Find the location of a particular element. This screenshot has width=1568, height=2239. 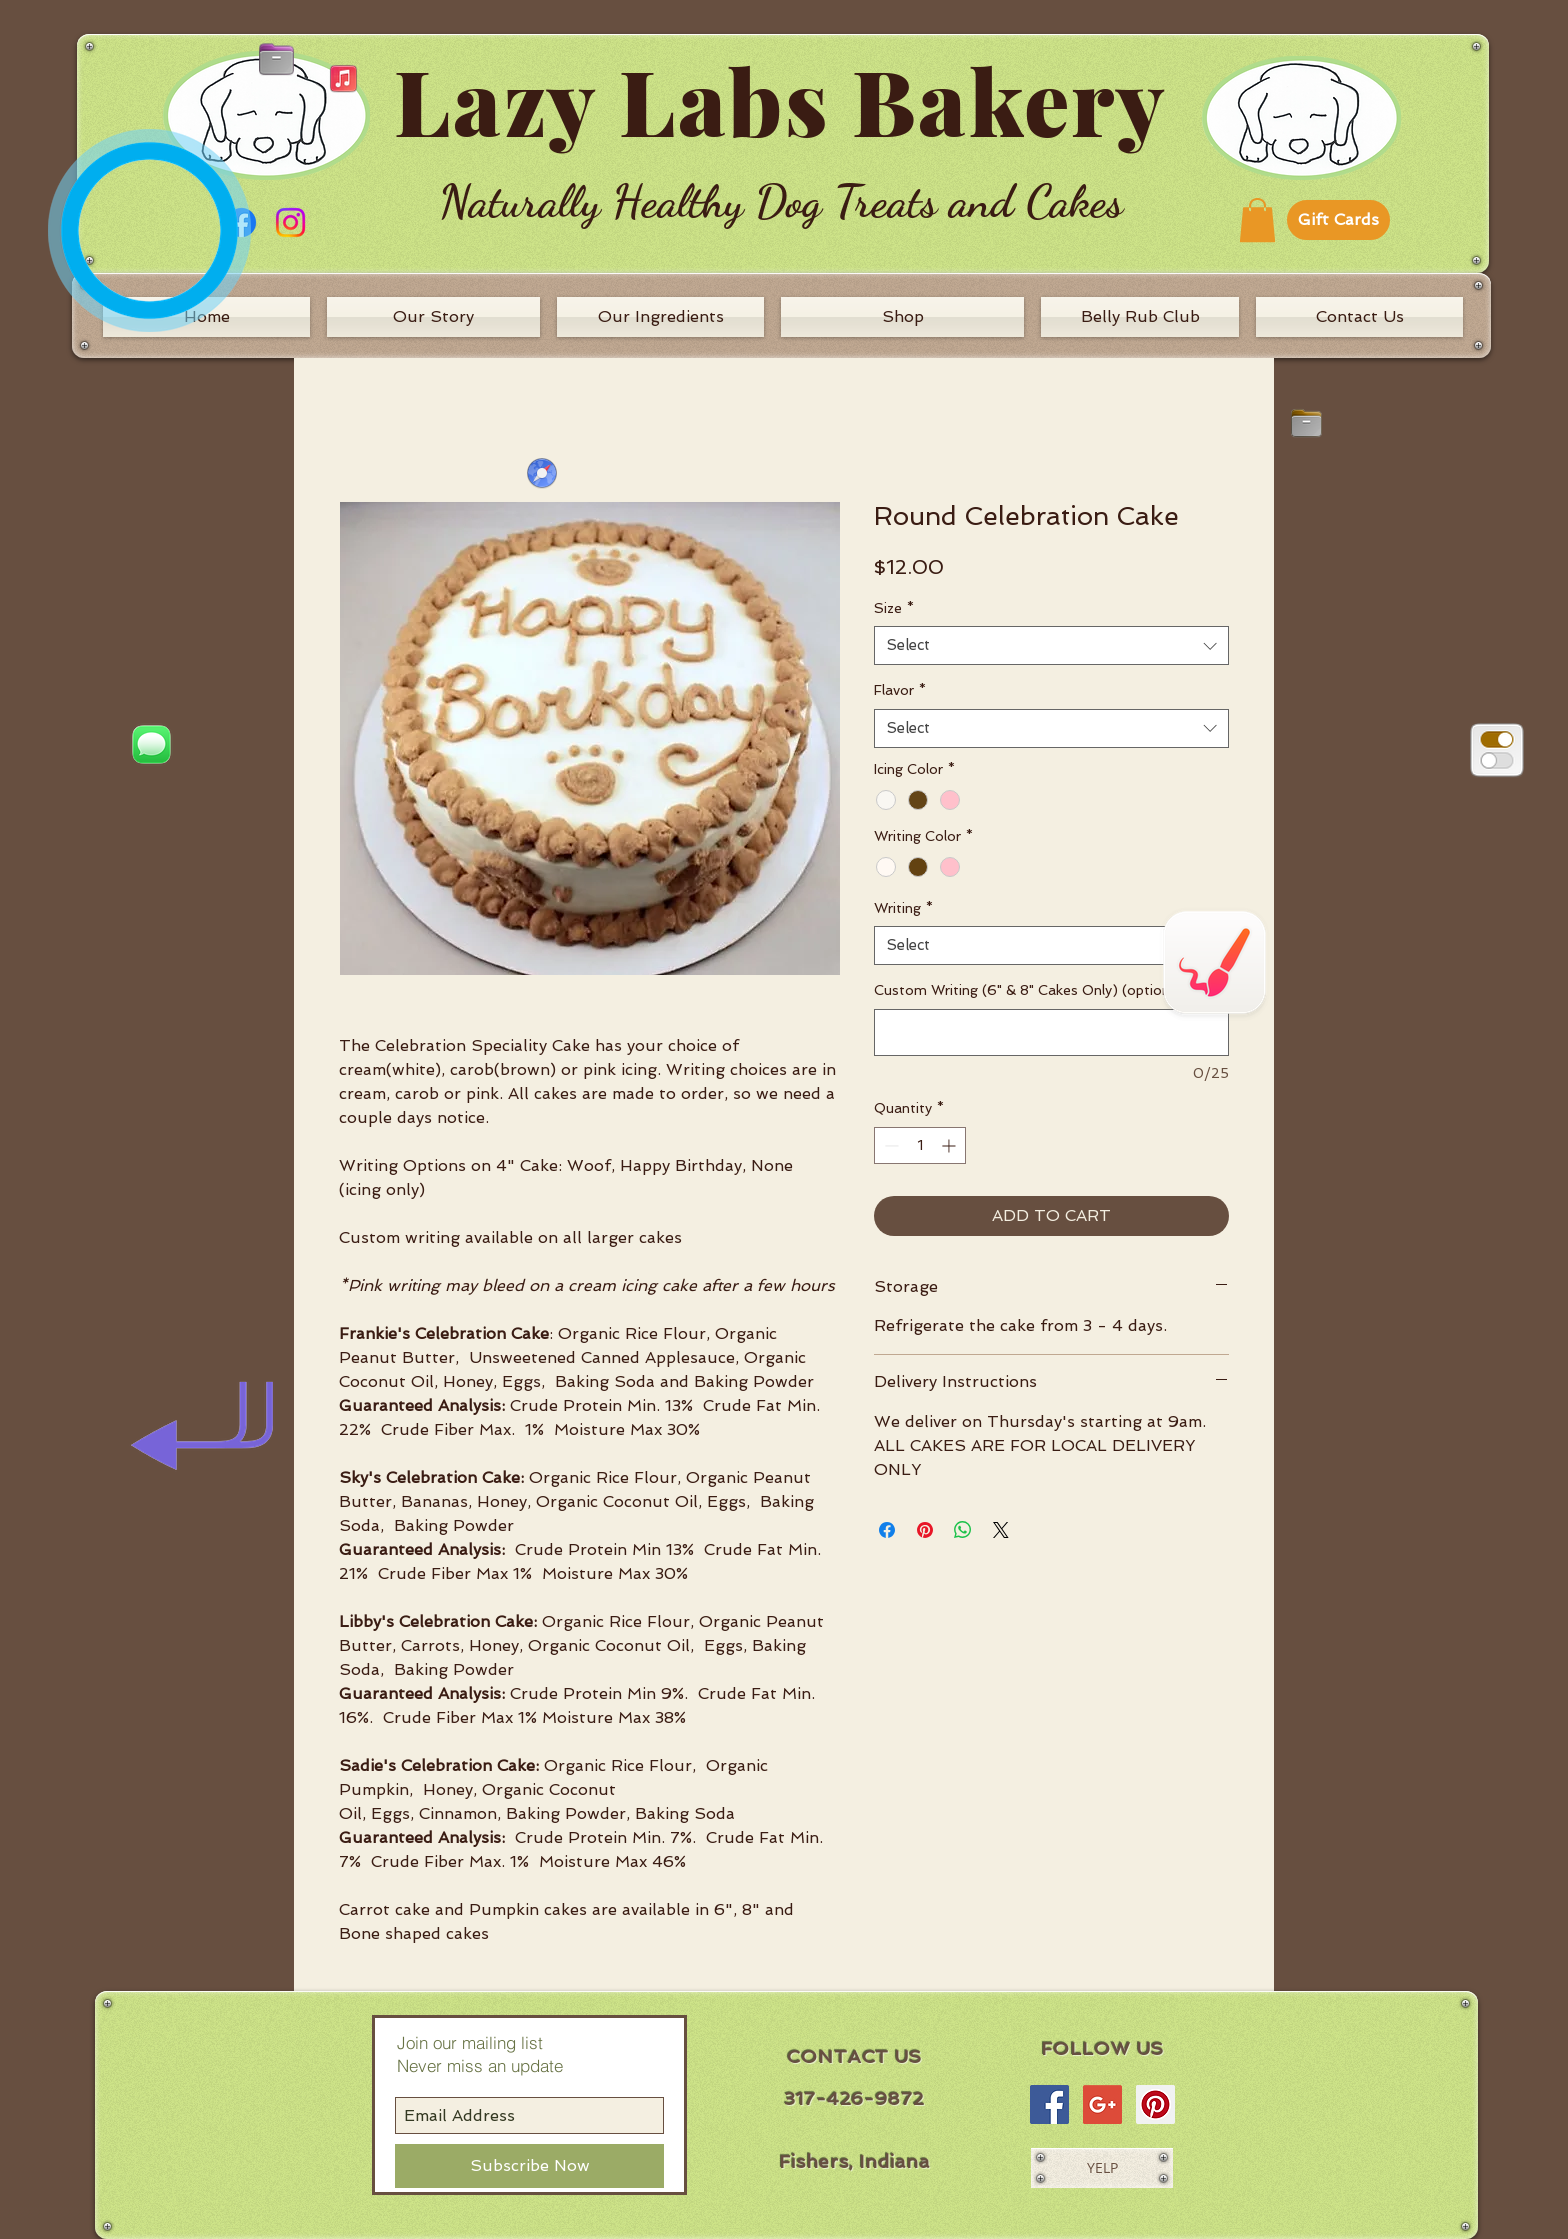

open Microsoft Cortana voice assistant is located at coordinates (149, 230).